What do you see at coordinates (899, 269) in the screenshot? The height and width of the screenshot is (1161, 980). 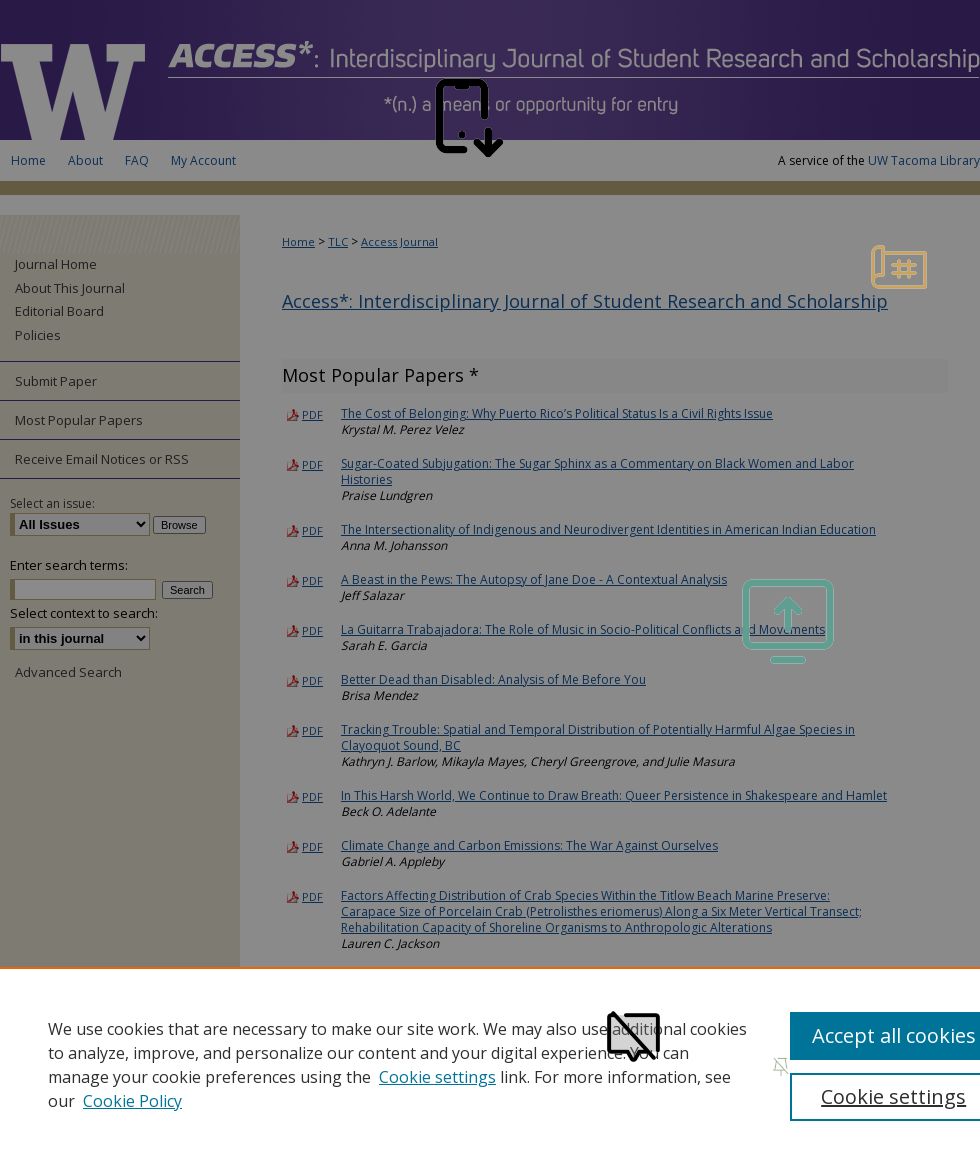 I see `view project blueprints or technical plans` at bounding box center [899, 269].